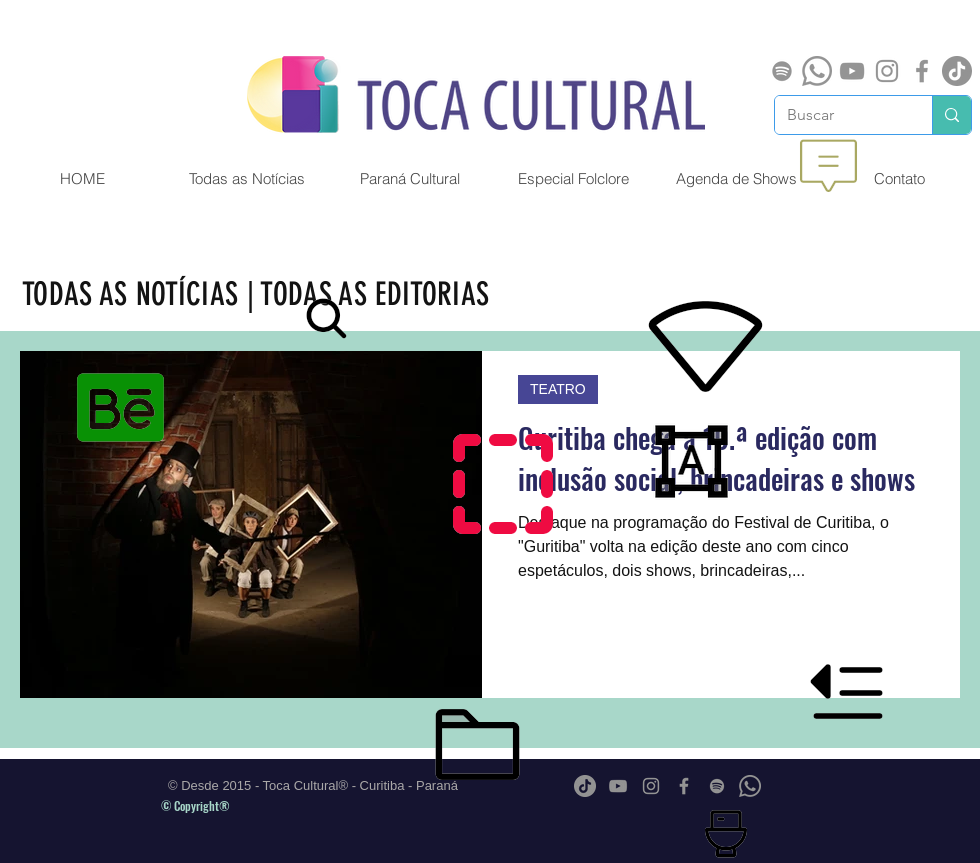  What do you see at coordinates (120, 407) in the screenshot?
I see `view behance portfolio` at bounding box center [120, 407].